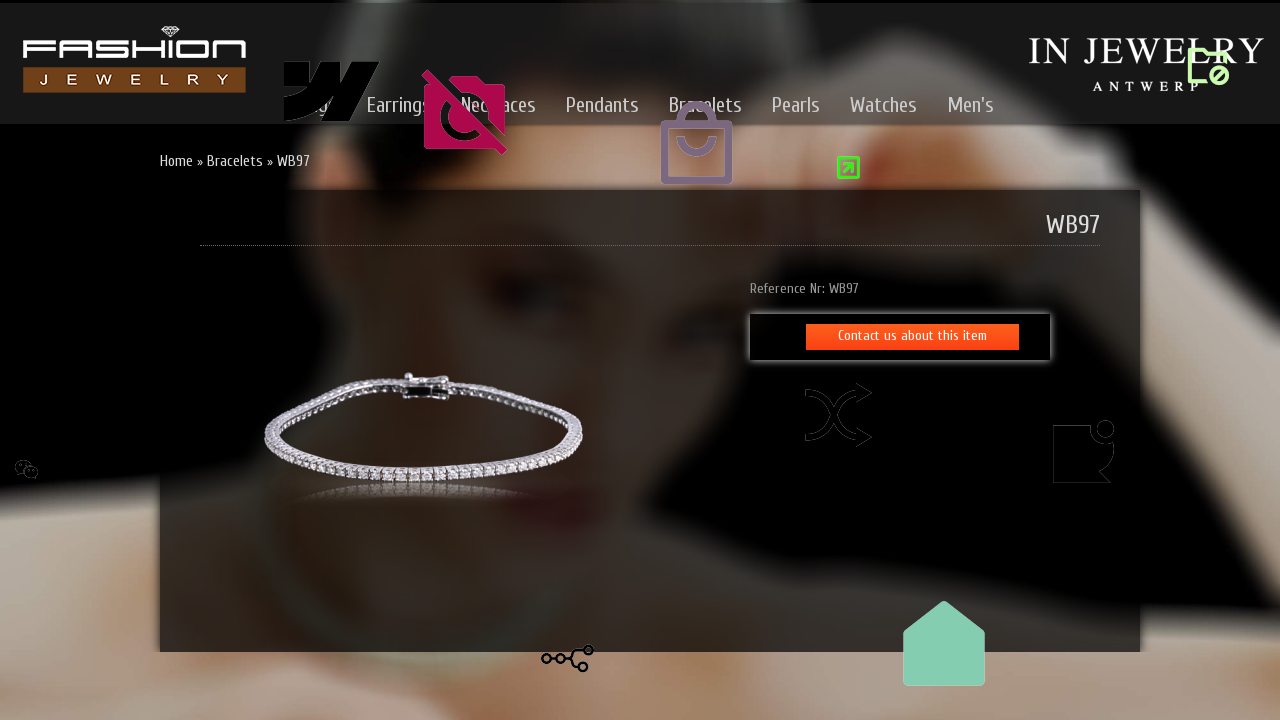 Image resolution: width=1280 pixels, height=720 pixels. I want to click on navigate to home screen, so click(944, 645).